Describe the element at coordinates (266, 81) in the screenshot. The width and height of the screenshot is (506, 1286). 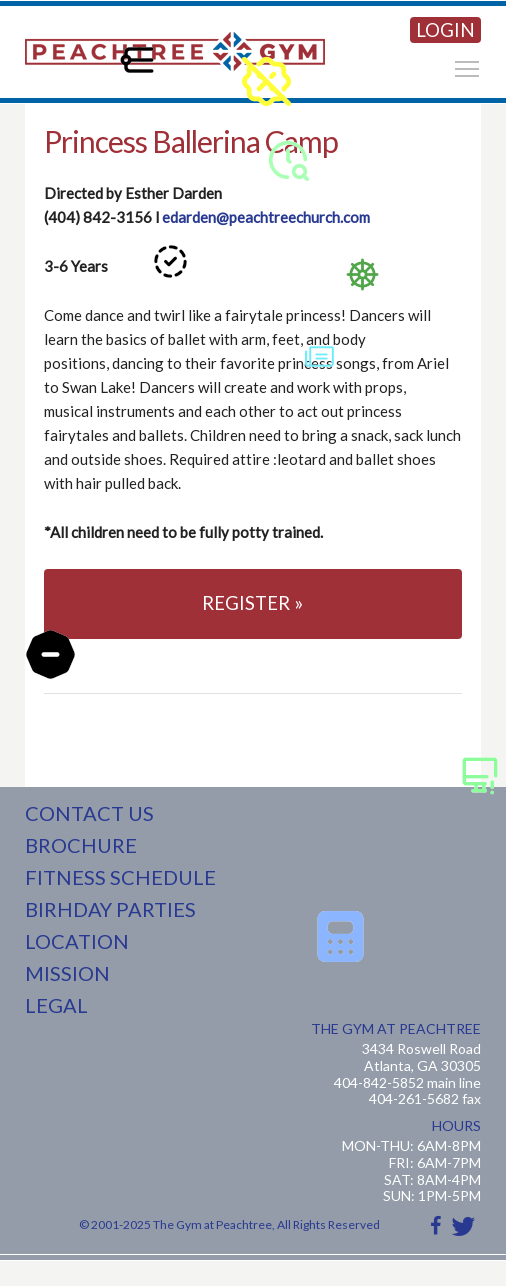
I see `indicates no discount available` at that location.